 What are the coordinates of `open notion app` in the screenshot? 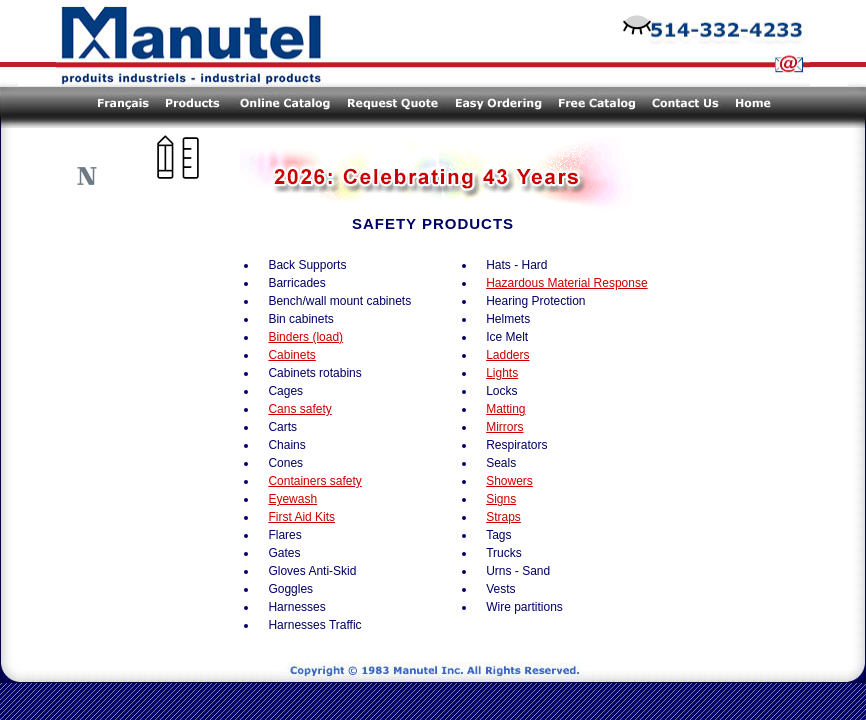 It's located at (87, 176).